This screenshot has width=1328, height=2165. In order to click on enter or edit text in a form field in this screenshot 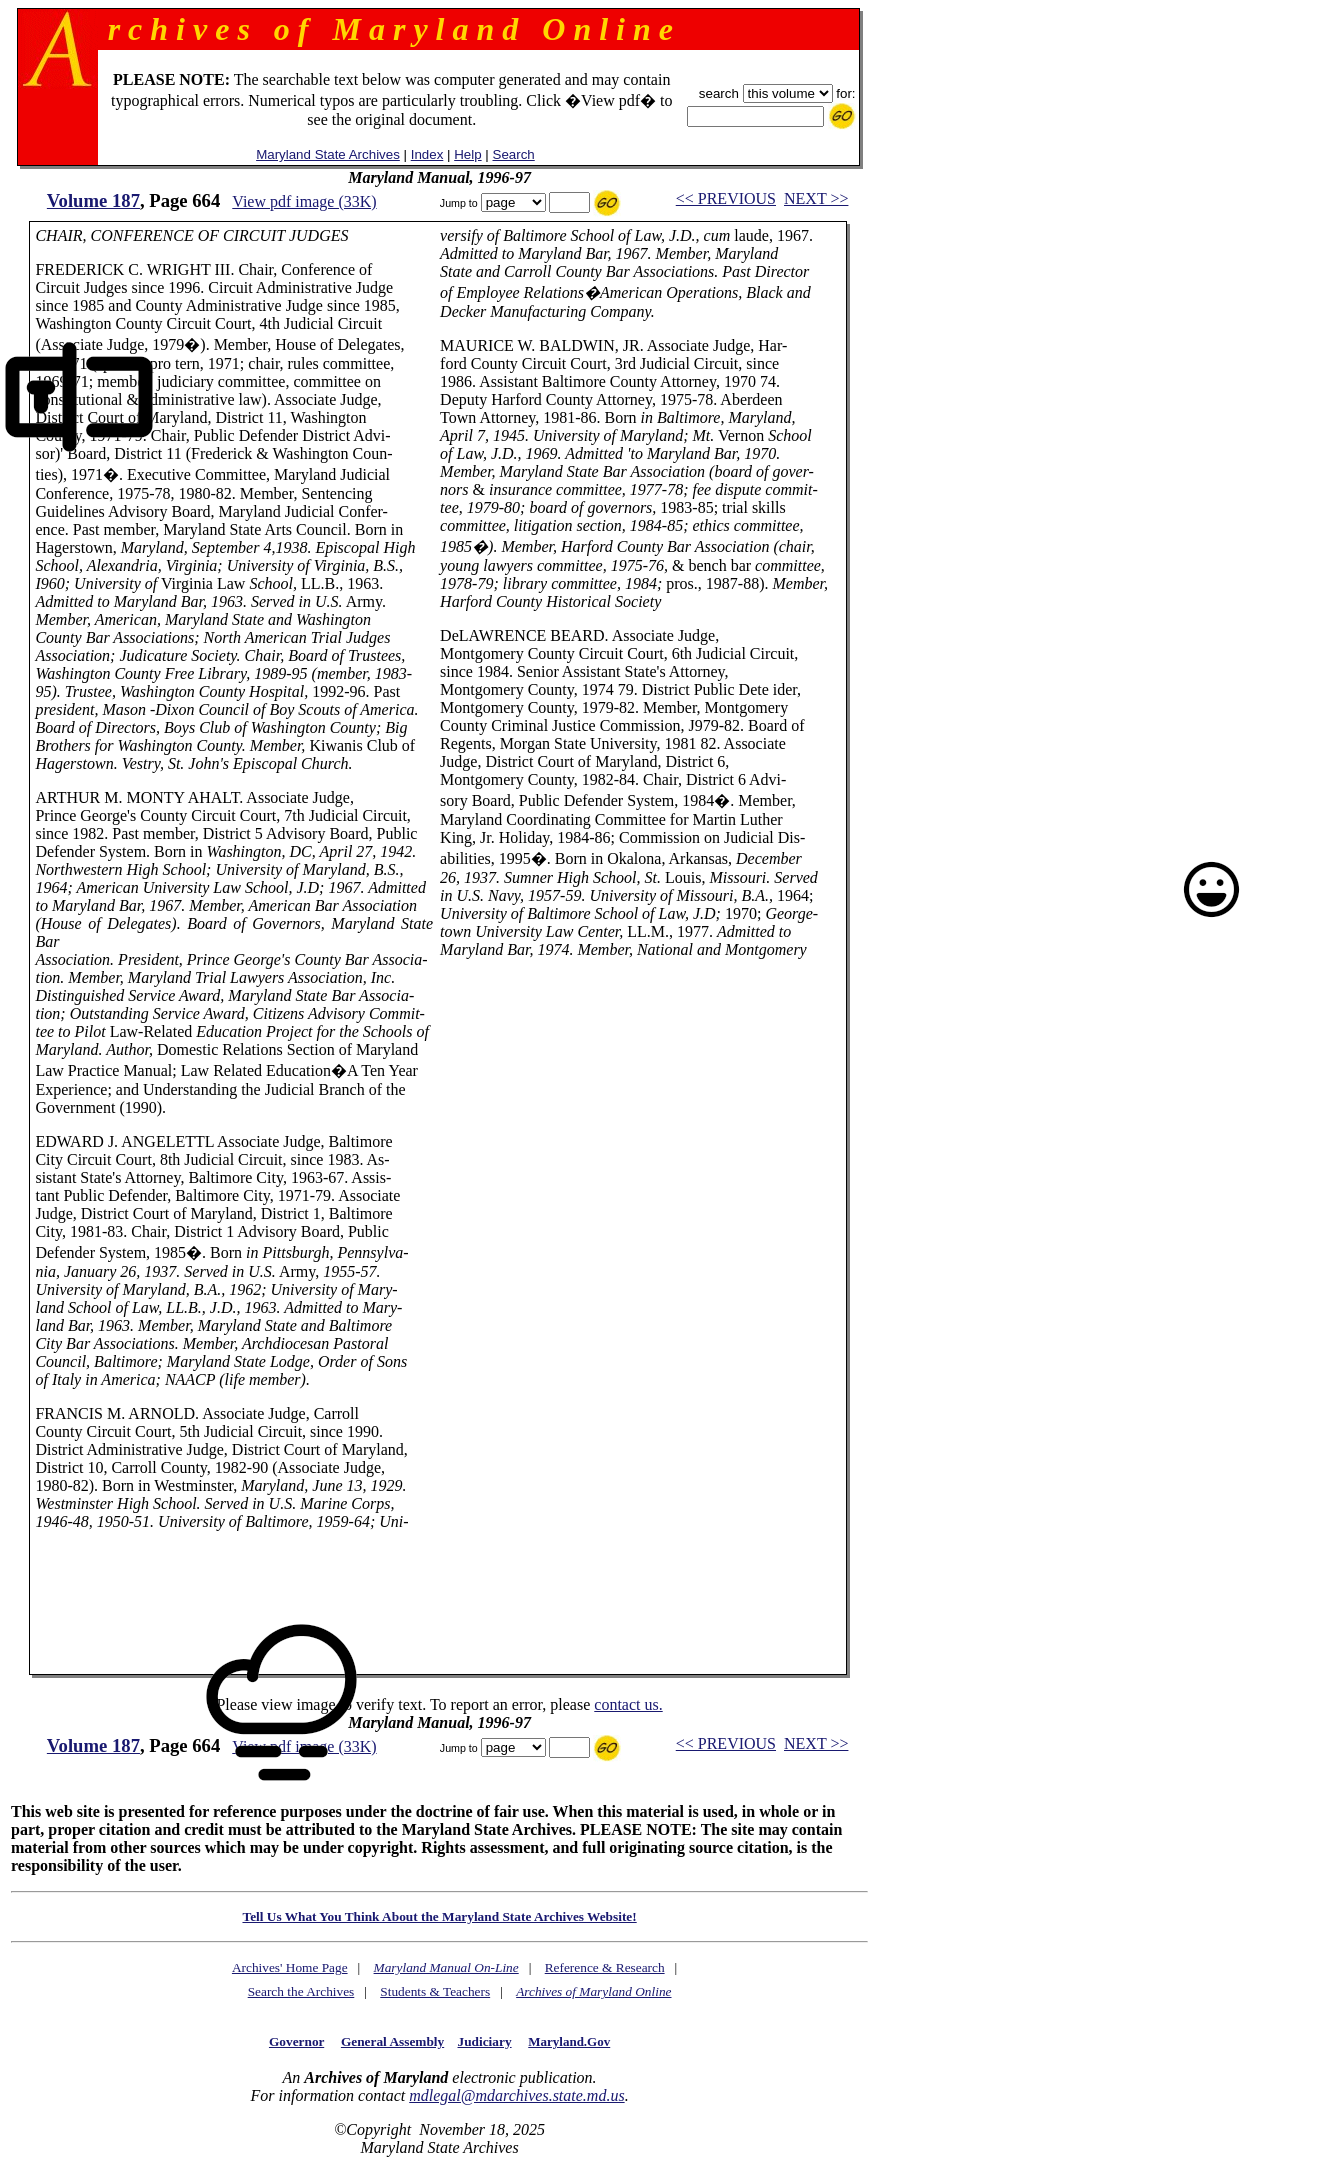, I will do `click(79, 397)`.